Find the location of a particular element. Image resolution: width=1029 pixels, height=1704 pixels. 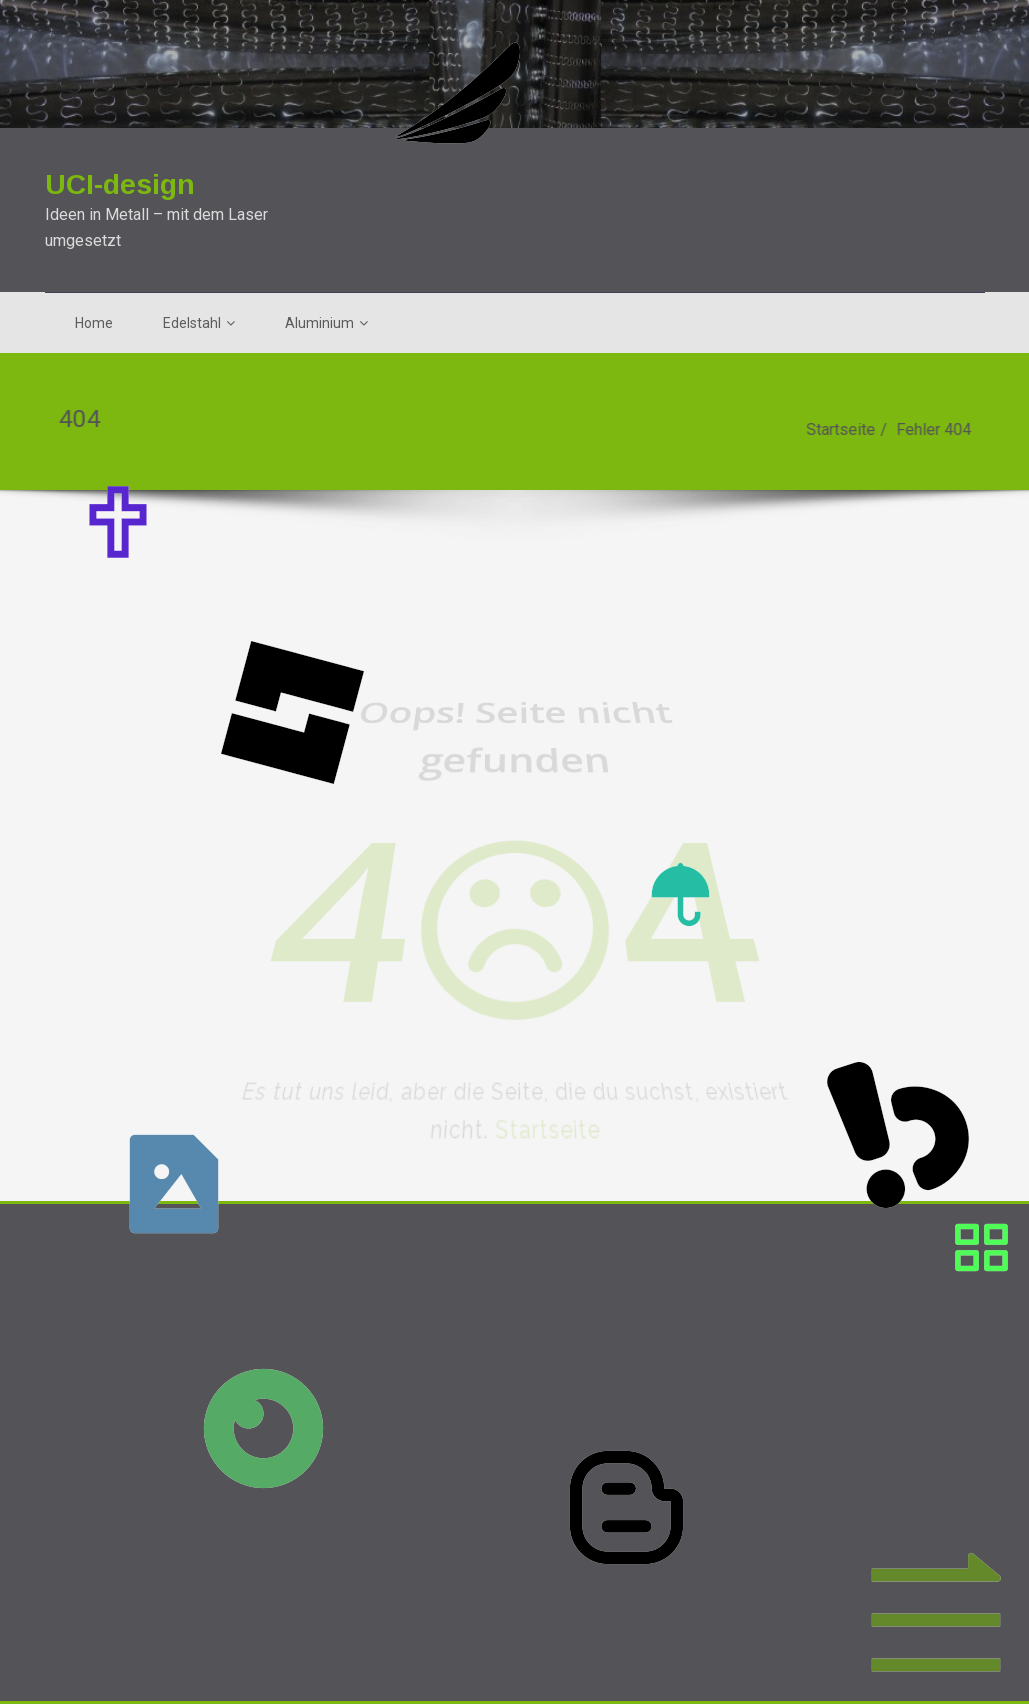

religious or faith-related content is located at coordinates (118, 522).